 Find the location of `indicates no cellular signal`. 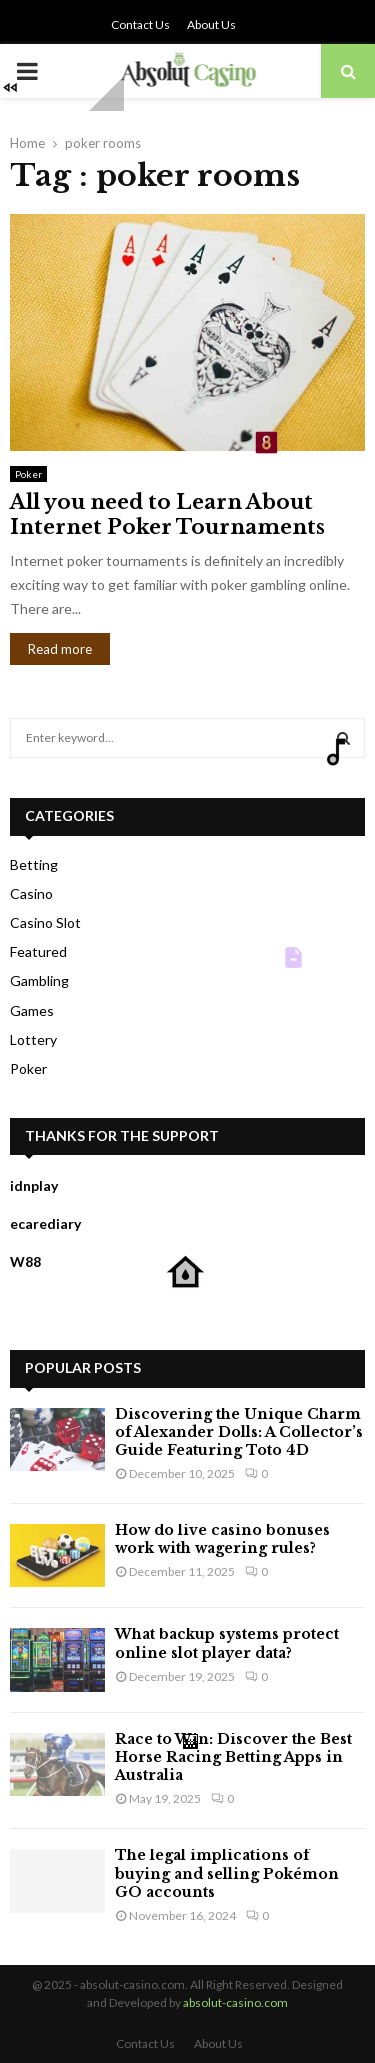

indicates no cellular signal is located at coordinates (106, 93).